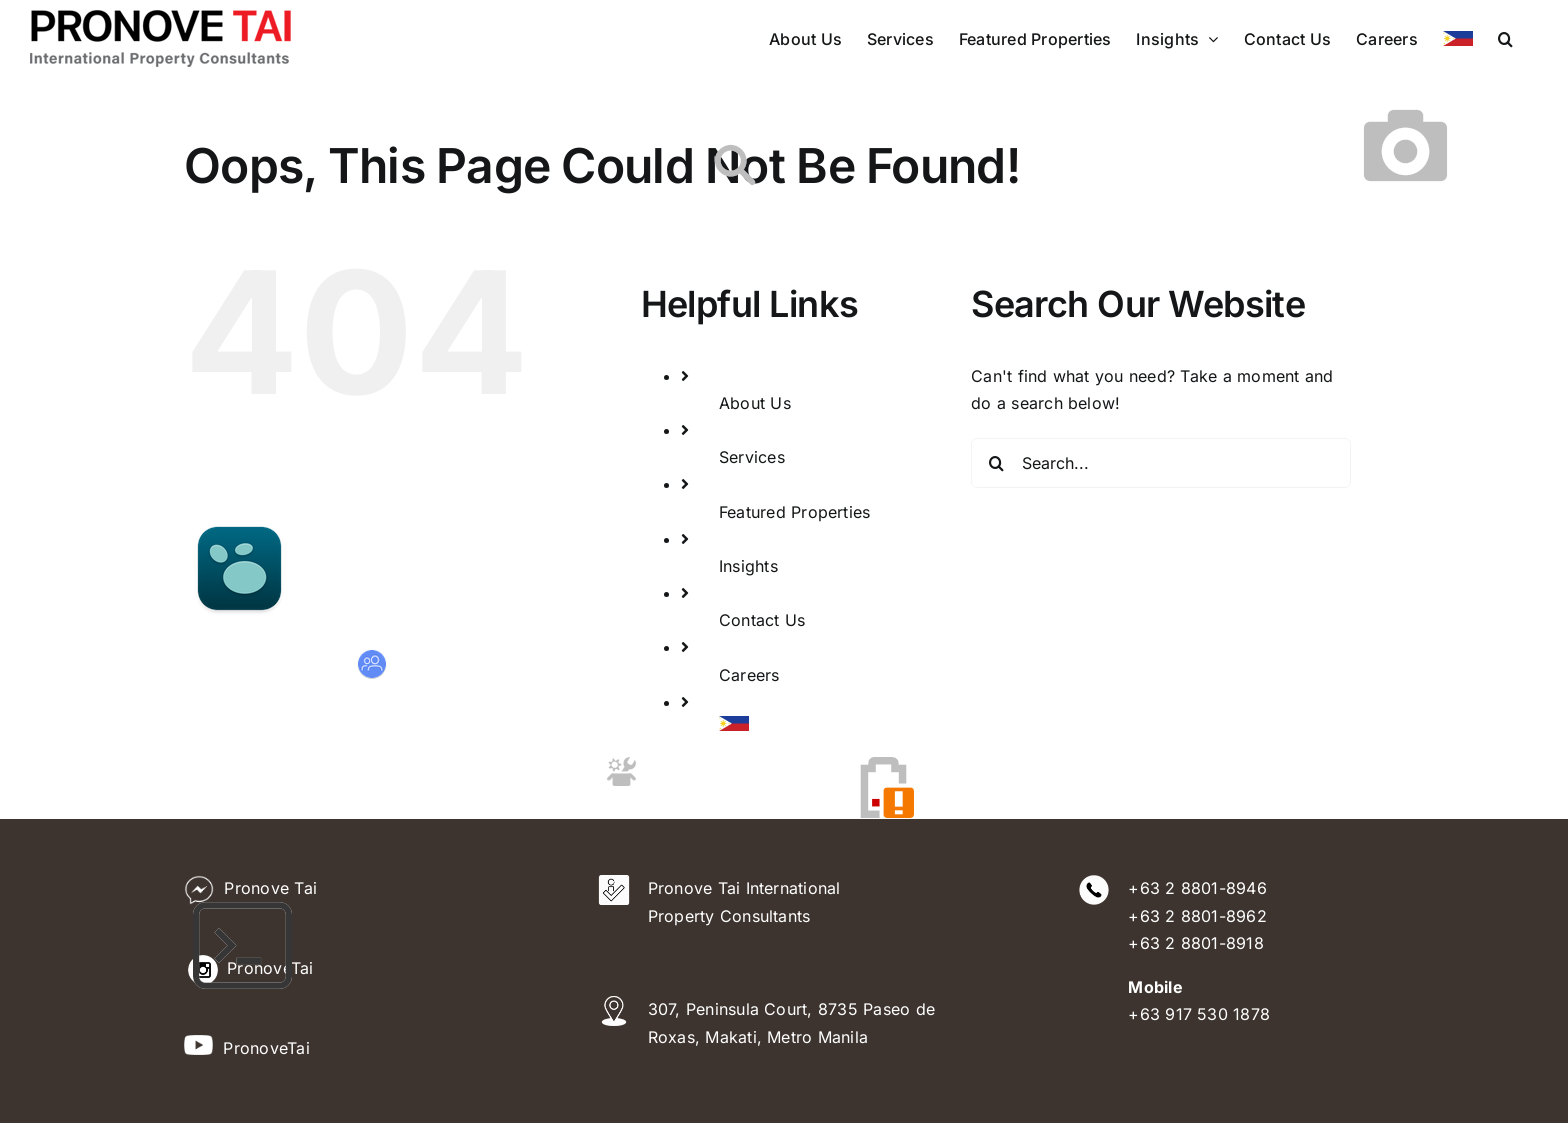 The image size is (1568, 1123). Describe the element at coordinates (372, 664) in the screenshot. I see `indicates shared or collaborative content` at that location.